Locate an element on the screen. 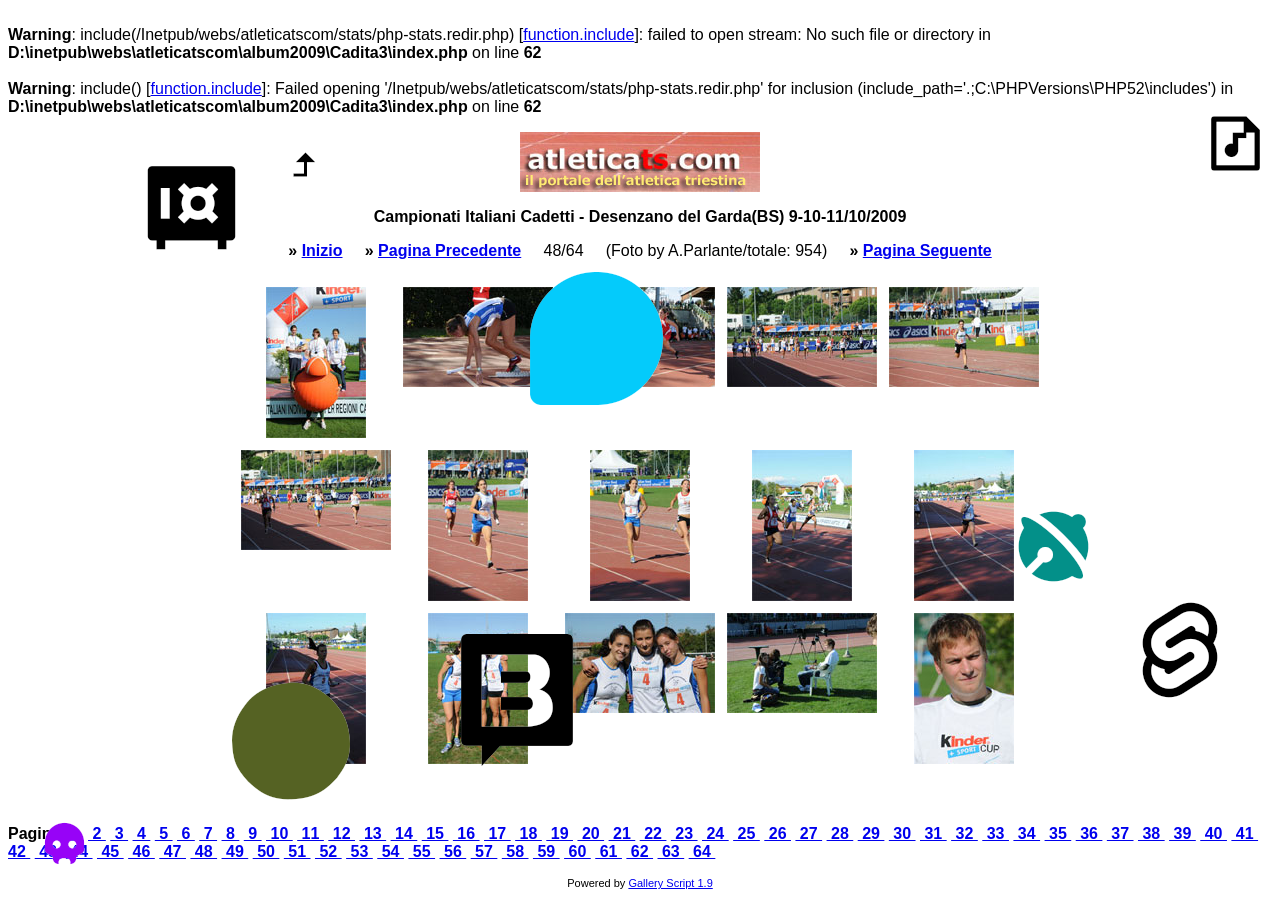 The width and height of the screenshot is (1280, 897). turn right then continue forward is located at coordinates (304, 166).